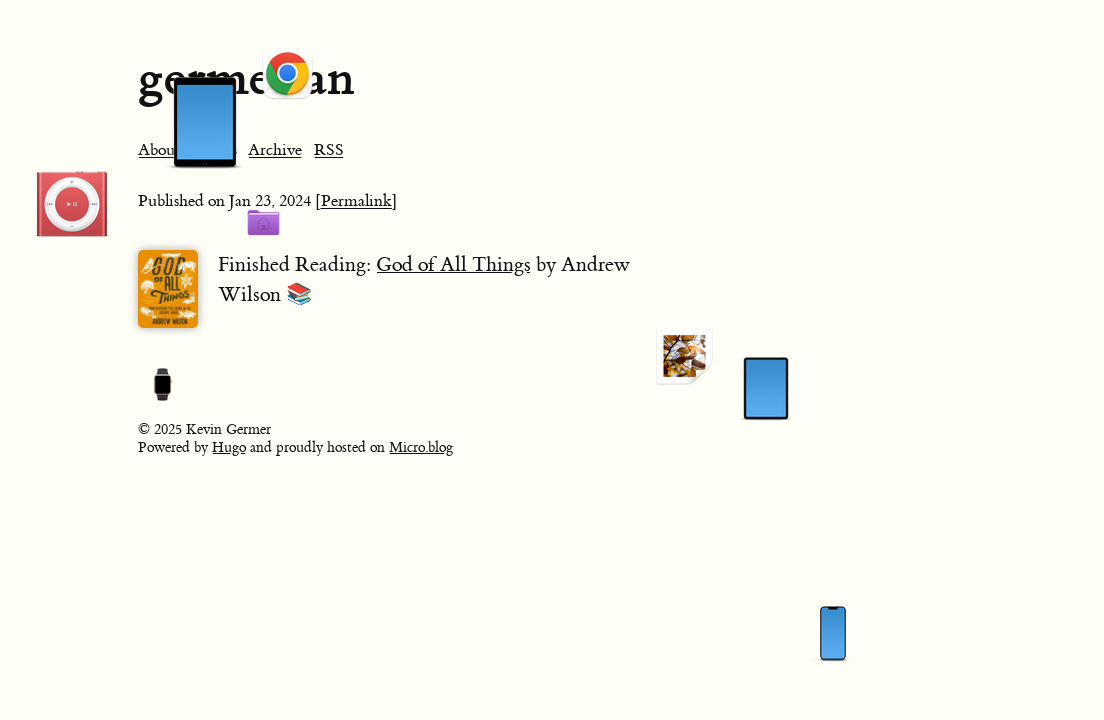  I want to click on iPod shuffle device connected, so click(72, 204).